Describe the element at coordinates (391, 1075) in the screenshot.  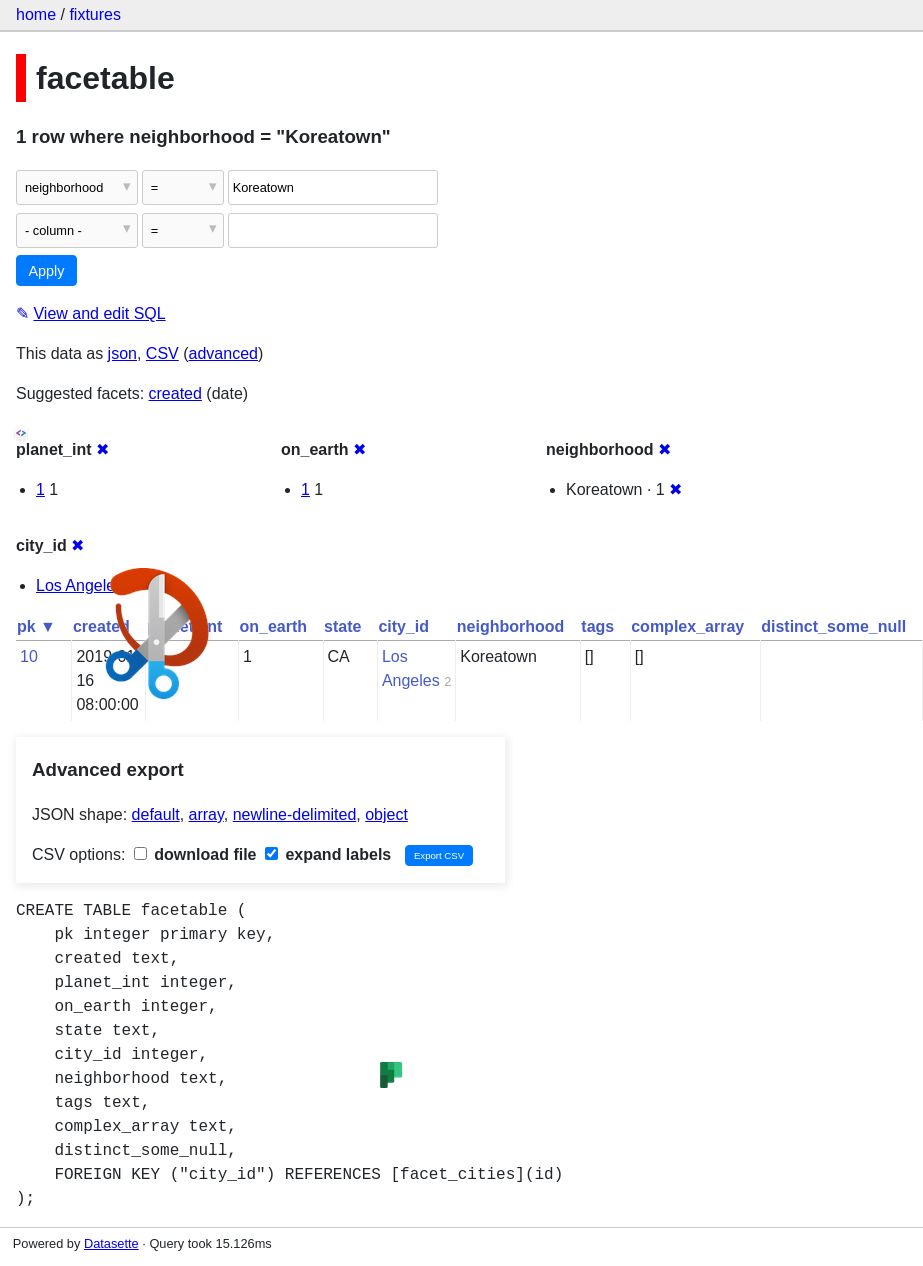
I see `open microsoft planner app` at that location.